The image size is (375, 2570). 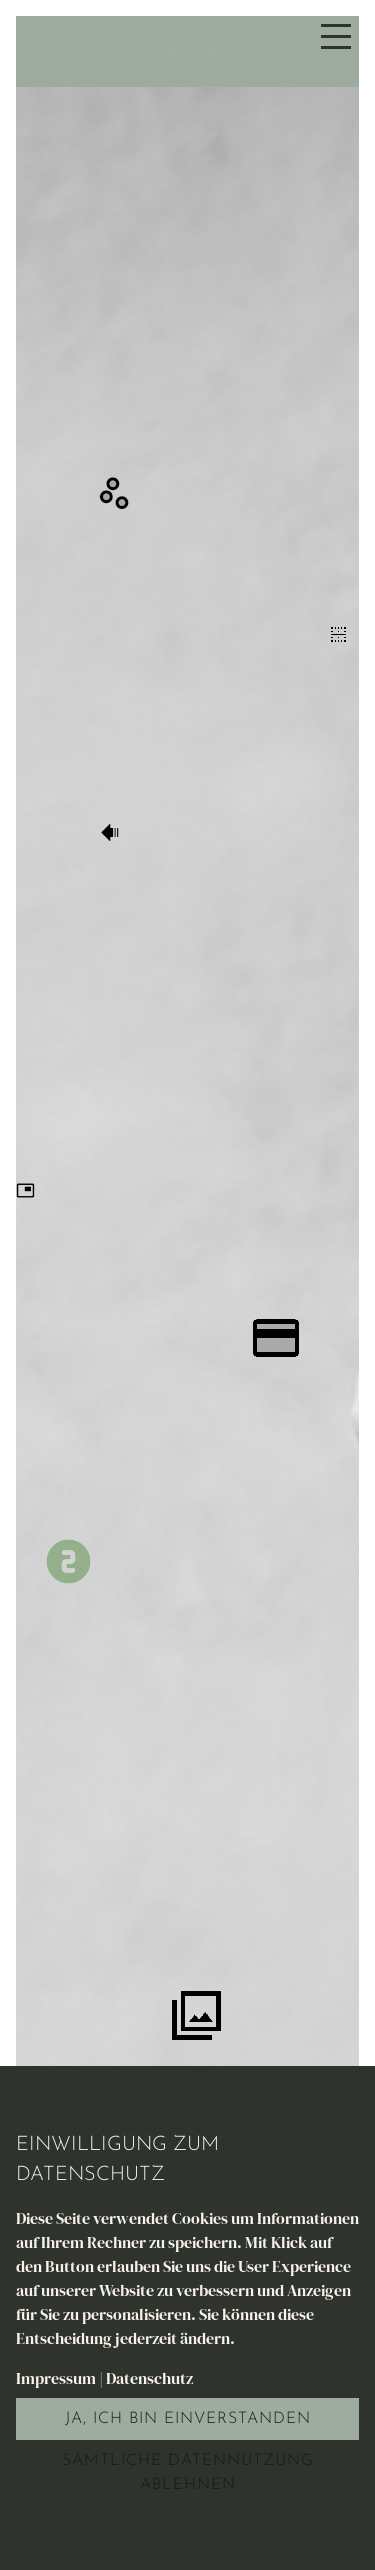 What do you see at coordinates (114, 493) in the screenshot?
I see `view data as a scatter plot` at bounding box center [114, 493].